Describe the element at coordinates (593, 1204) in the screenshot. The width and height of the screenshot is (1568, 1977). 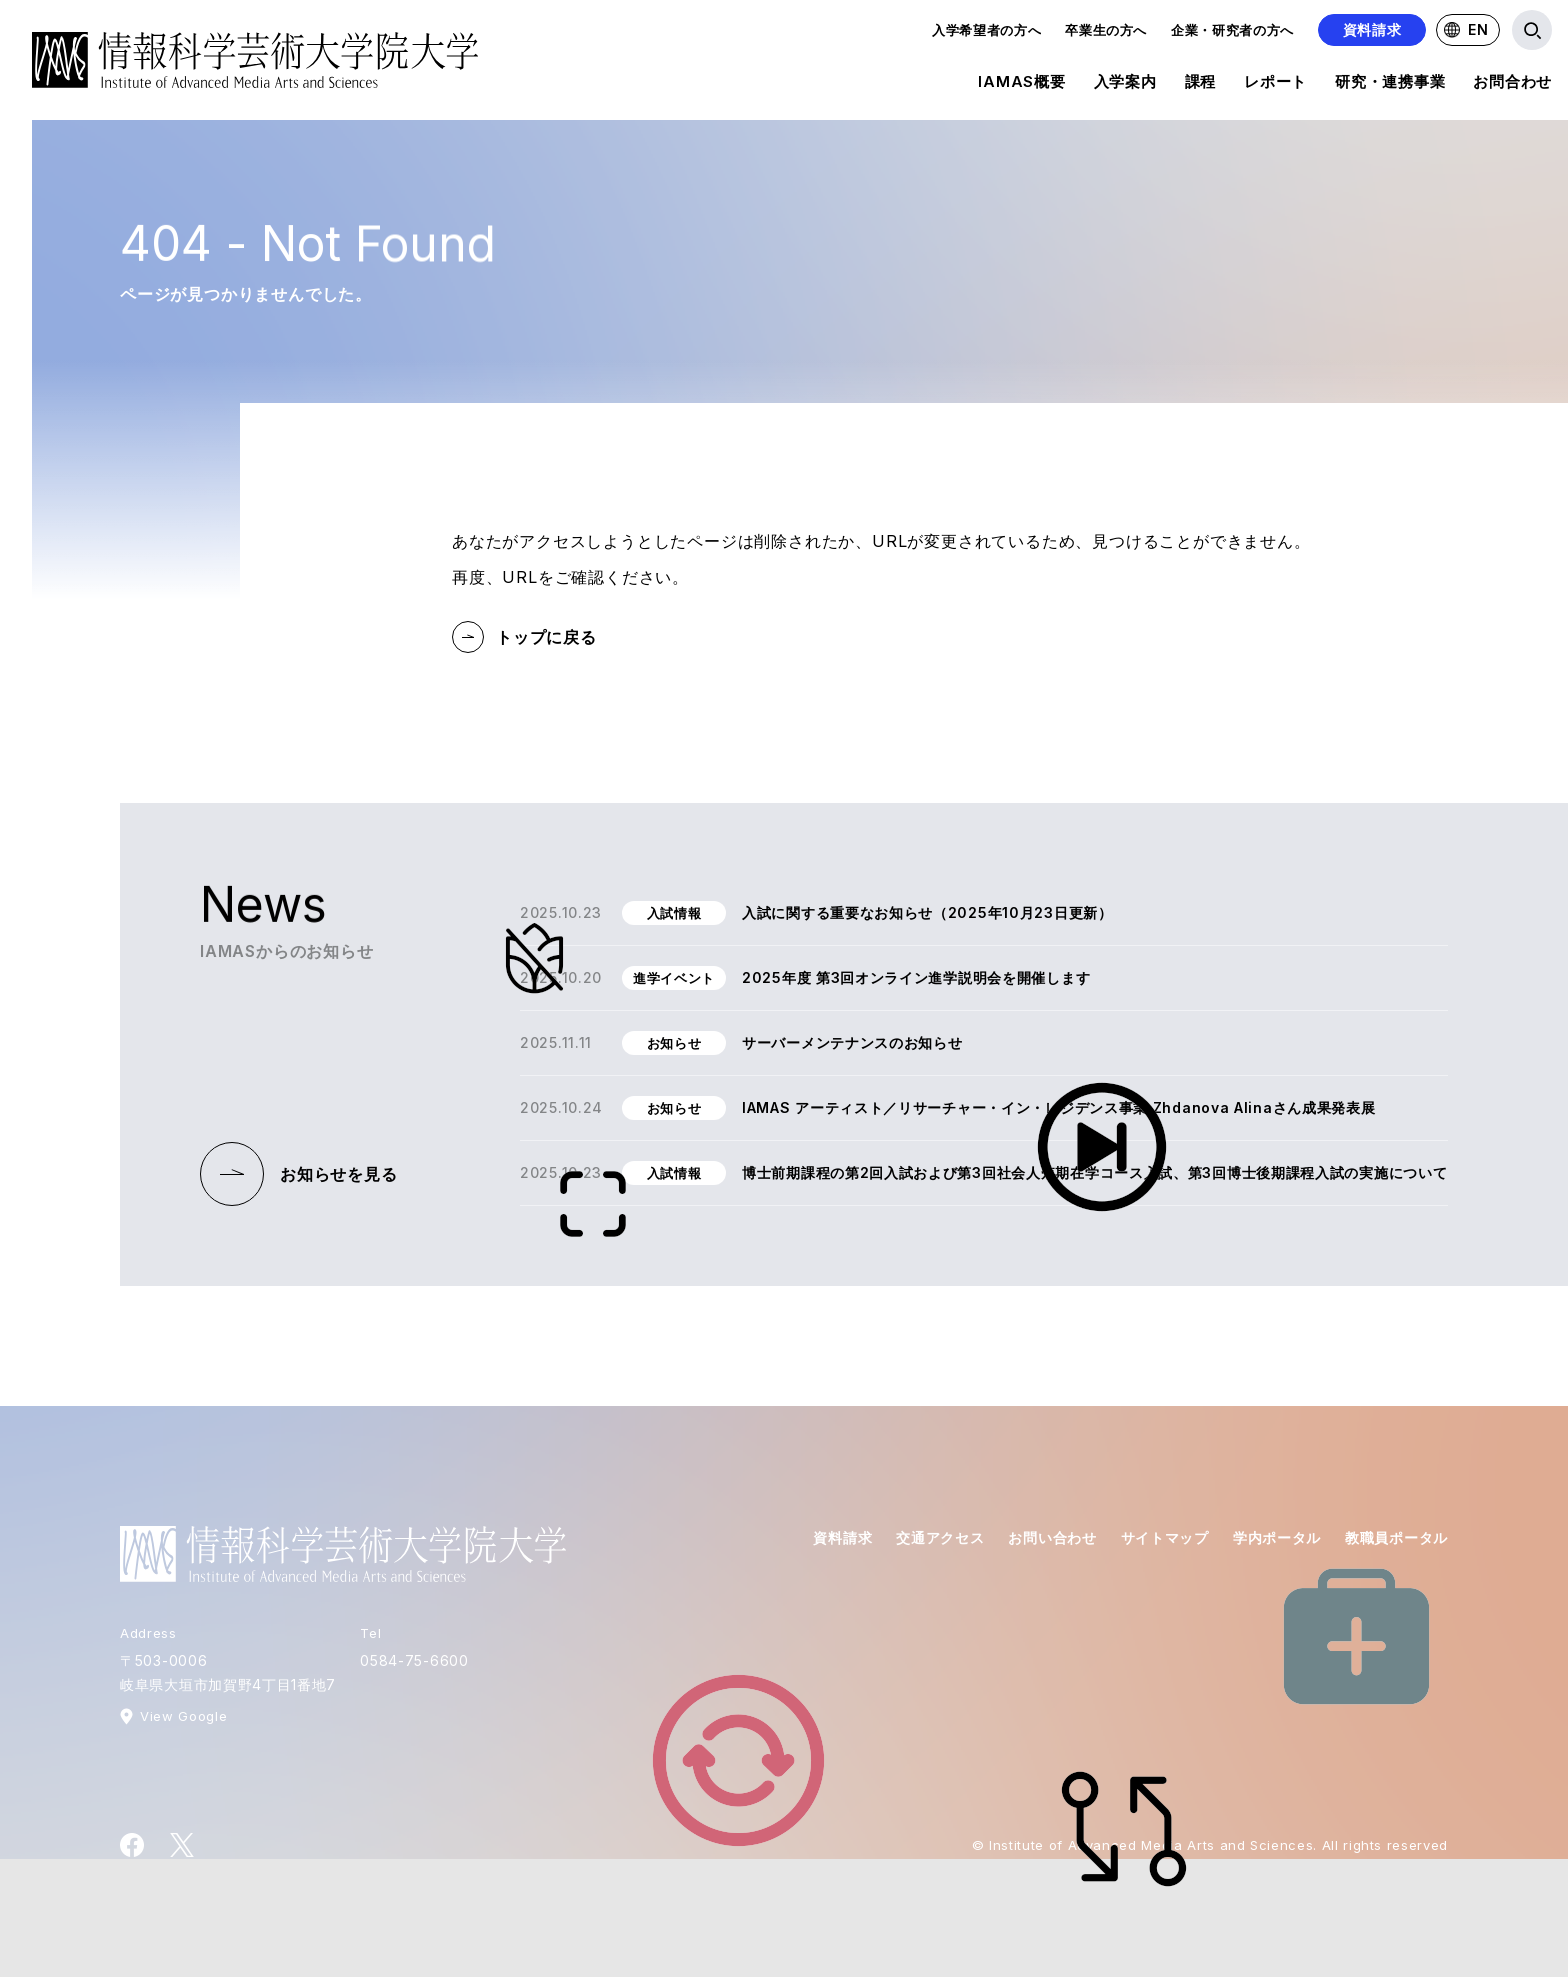
I see `scan a QR code or barcode` at that location.